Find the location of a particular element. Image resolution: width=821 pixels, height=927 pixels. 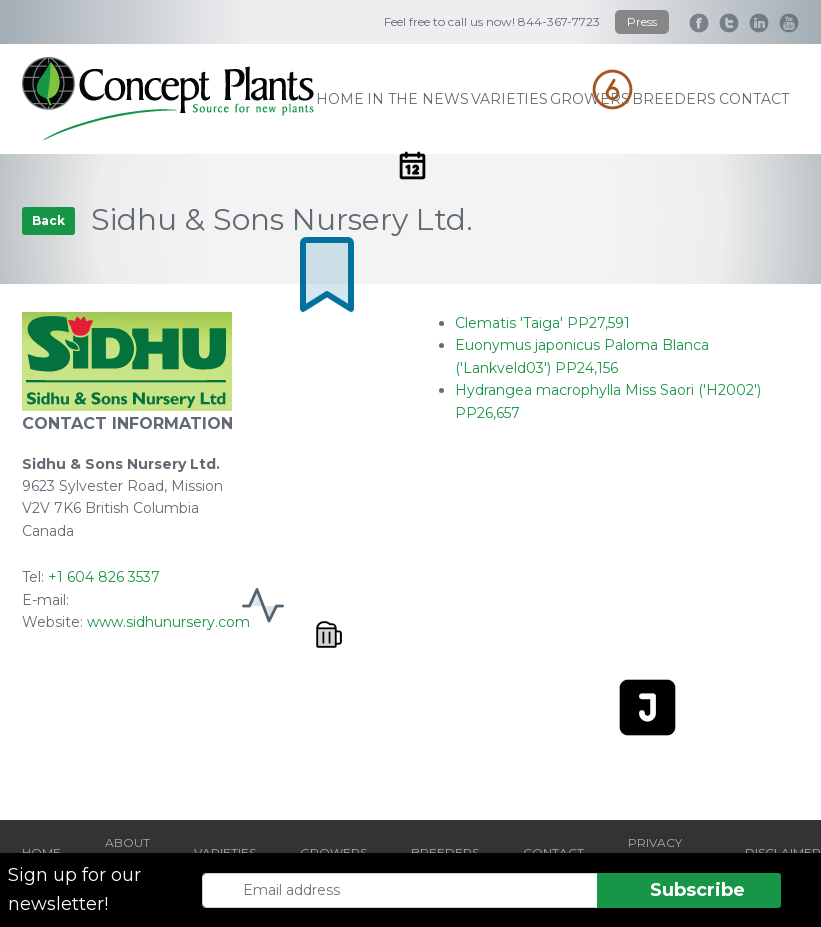

indicates step six in a multi-step process is located at coordinates (612, 89).